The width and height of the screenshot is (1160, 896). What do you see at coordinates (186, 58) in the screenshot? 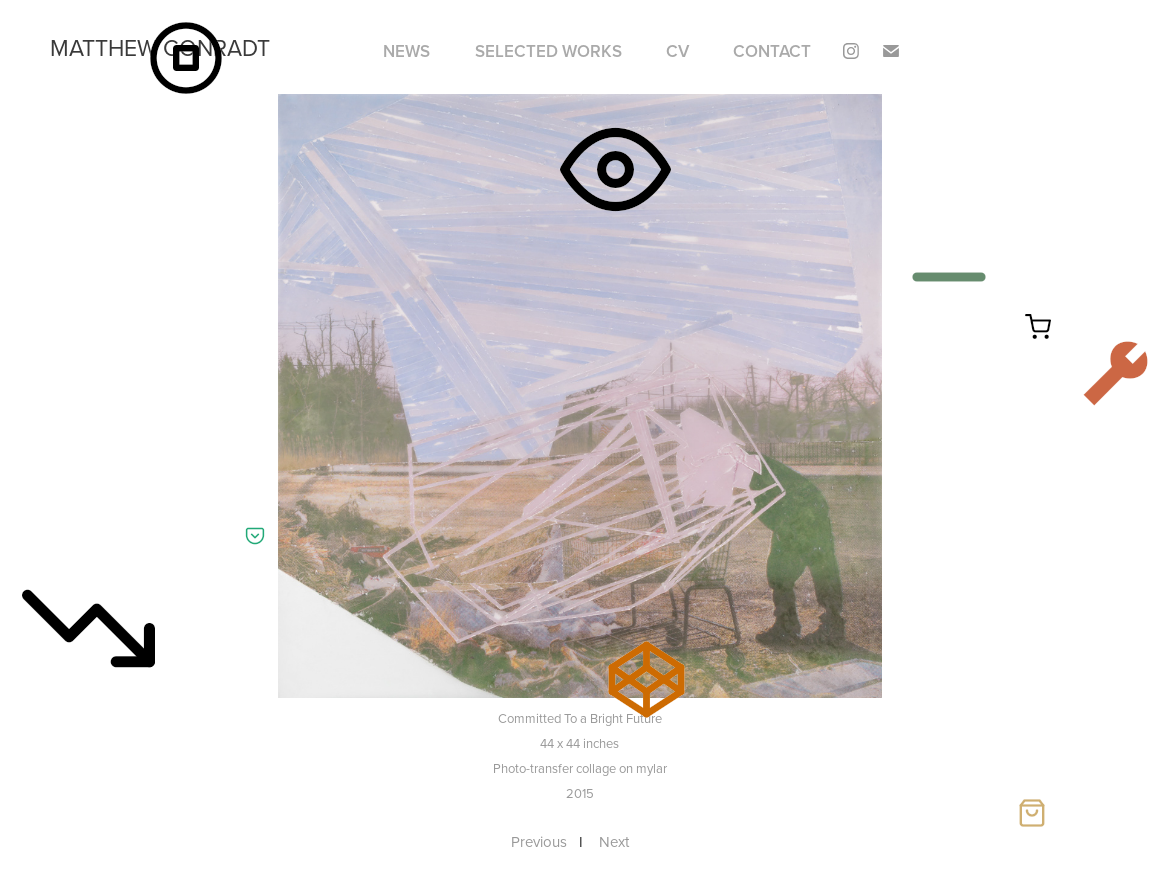
I see `stop media playback` at bounding box center [186, 58].